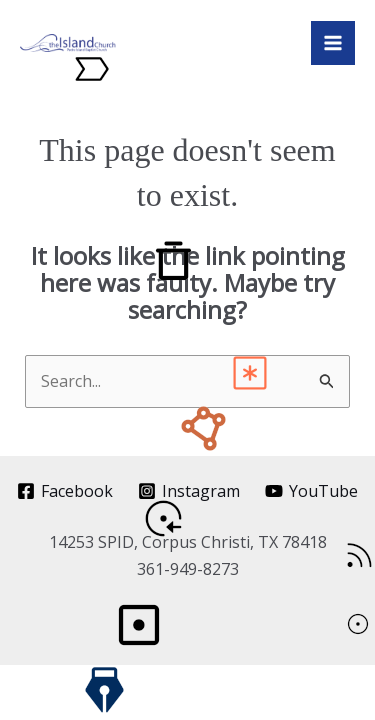 Image resolution: width=375 pixels, height=720 pixels. Describe the element at coordinates (91, 69) in the screenshot. I see `add a tag or label to an item` at that location.